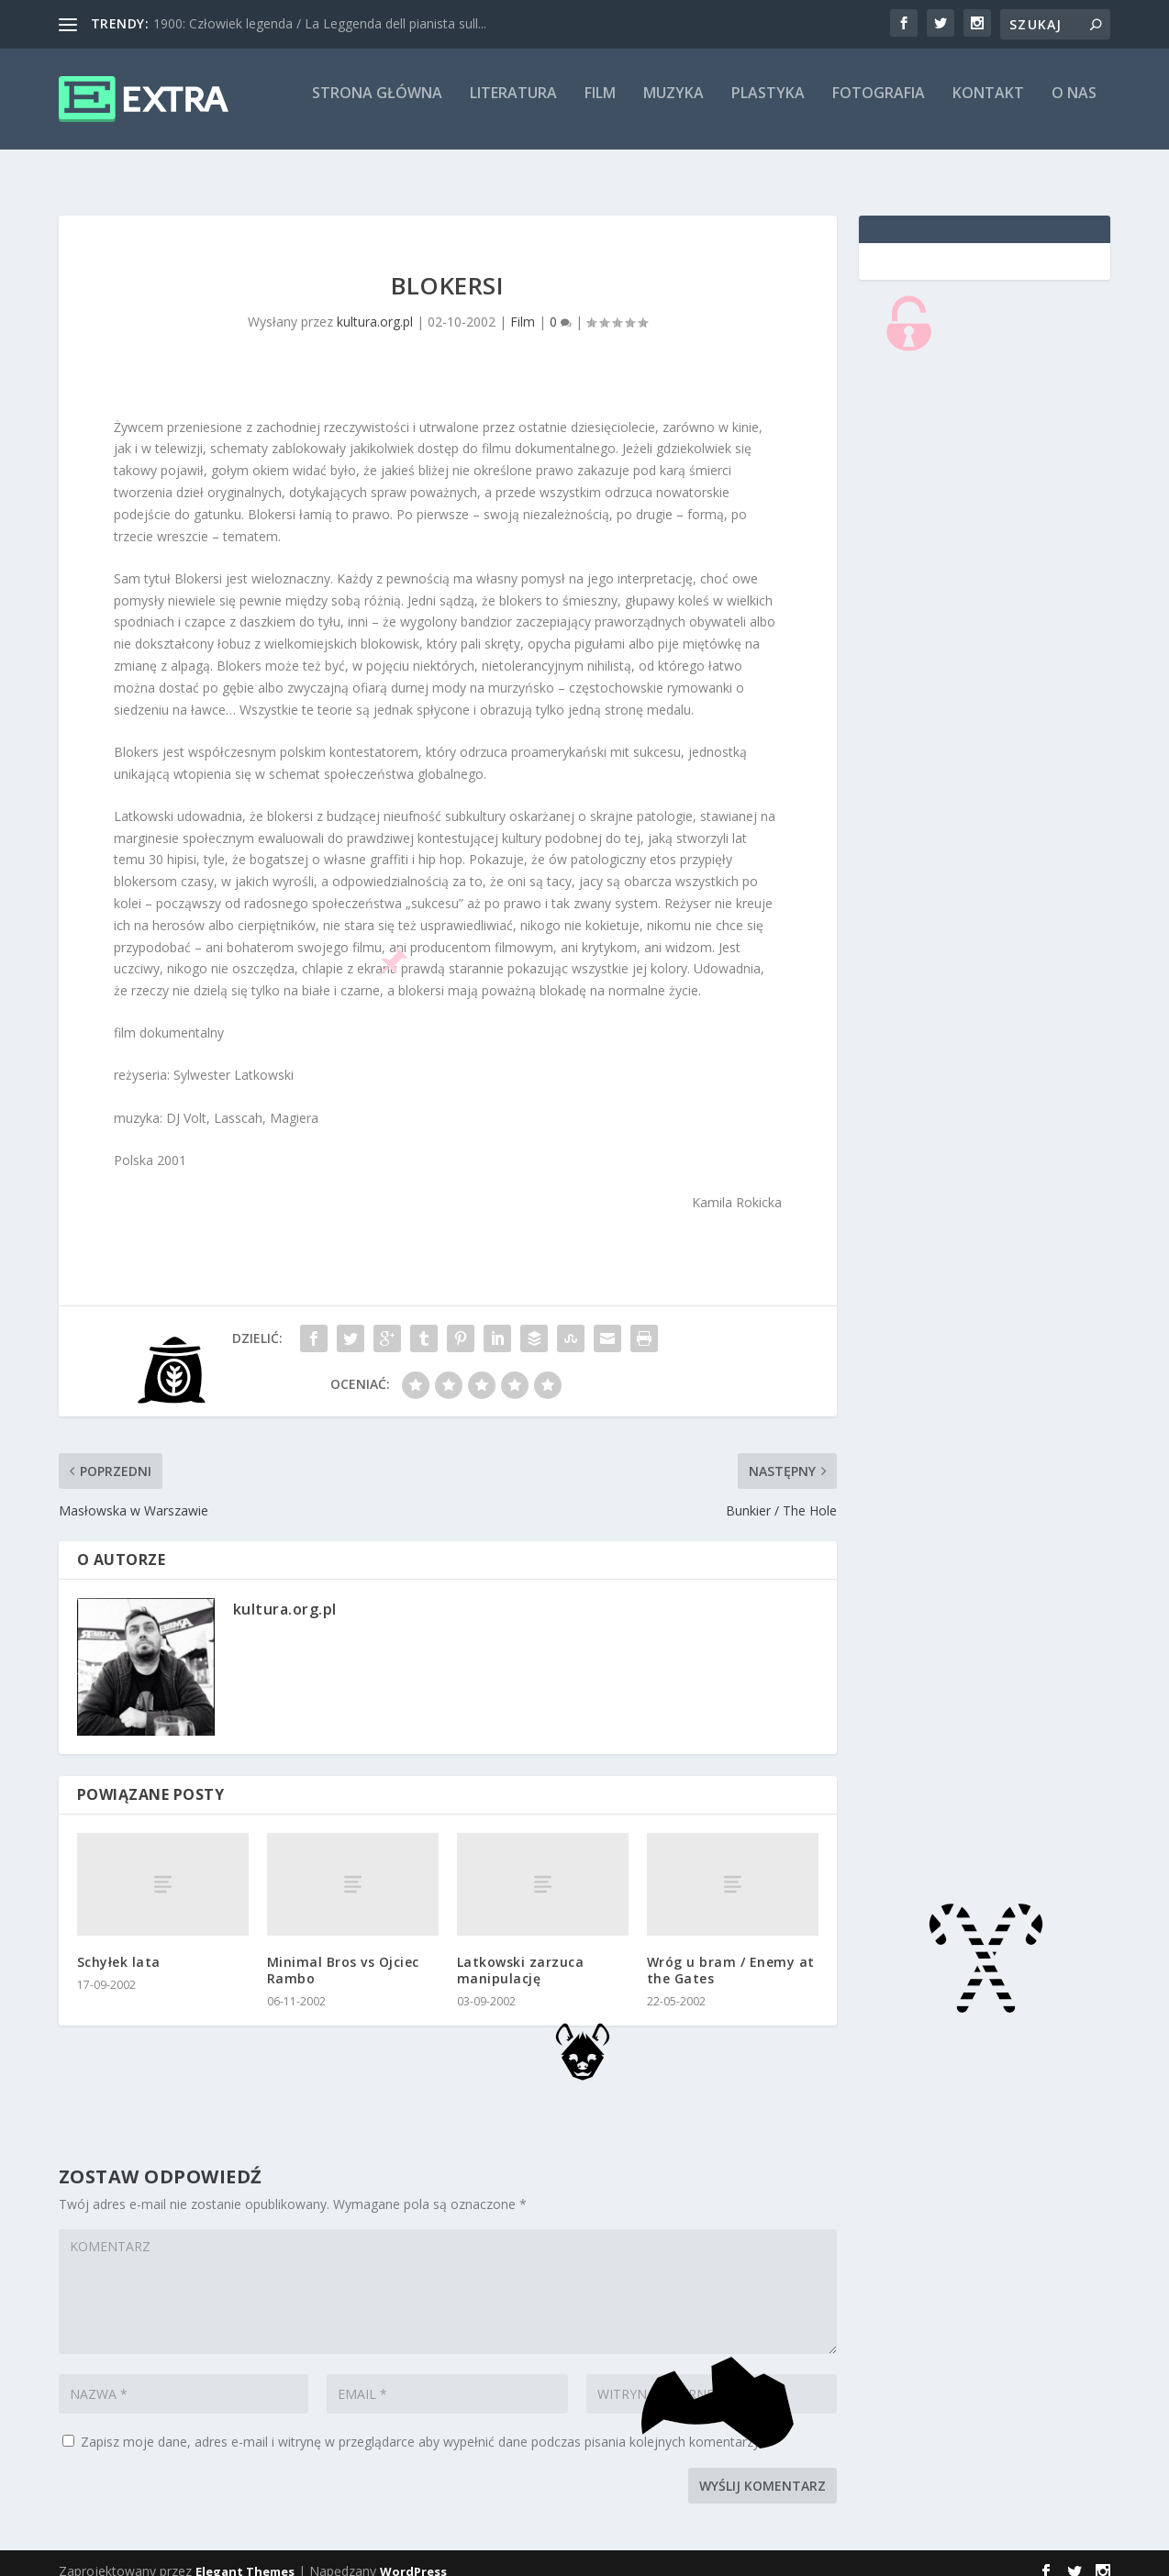 The height and width of the screenshot is (2576, 1169). Describe the element at coordinates (393, 962) in the screenshot. I see `pin an item to keep it visible` at that location.